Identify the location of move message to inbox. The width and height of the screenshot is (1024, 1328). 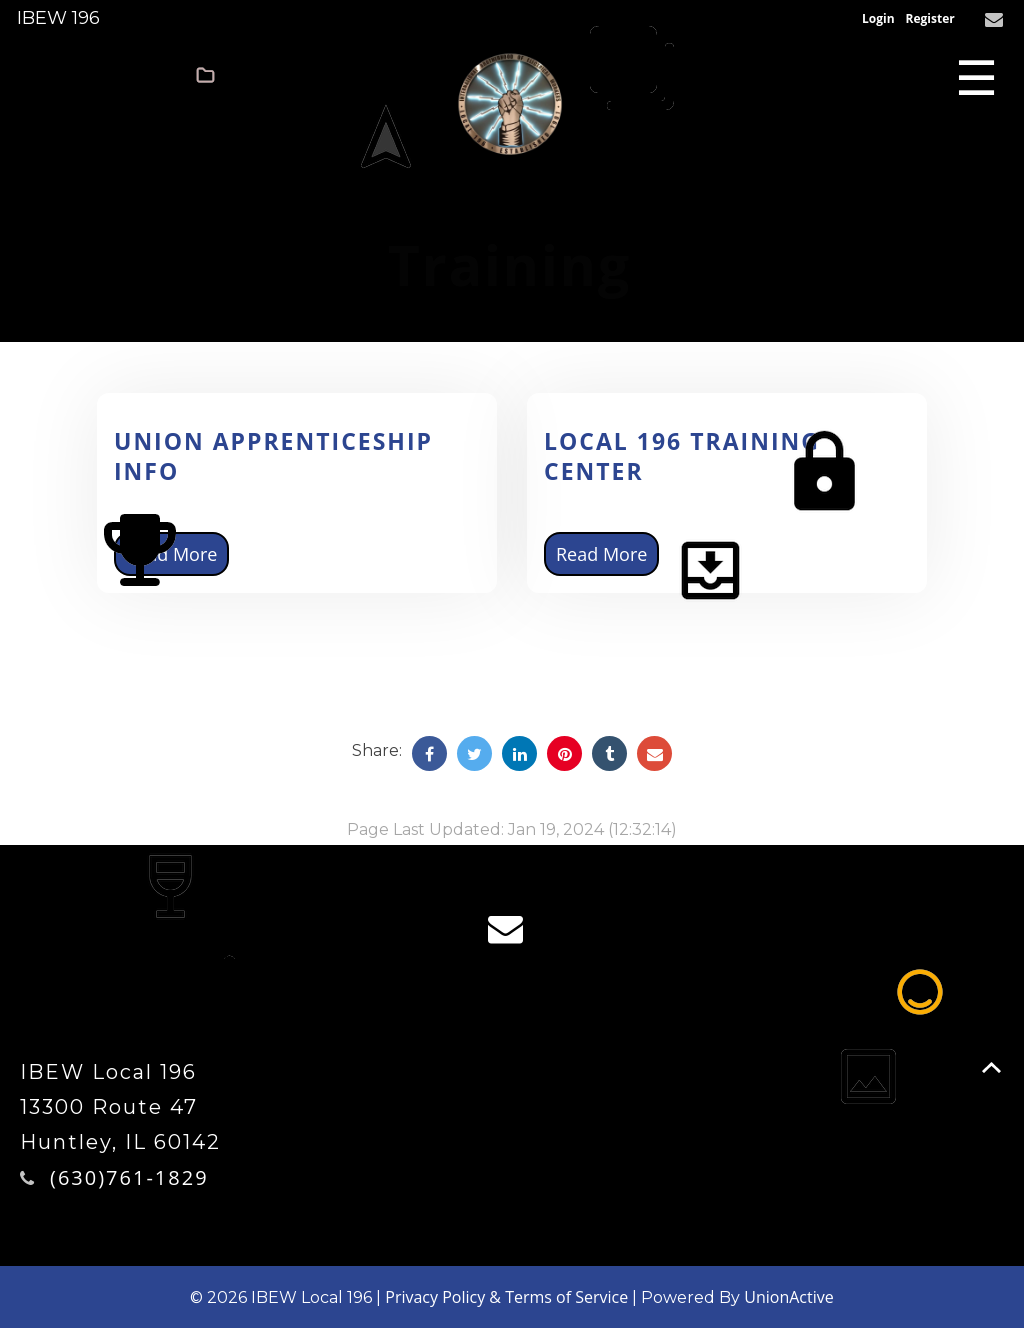
(710, 570).